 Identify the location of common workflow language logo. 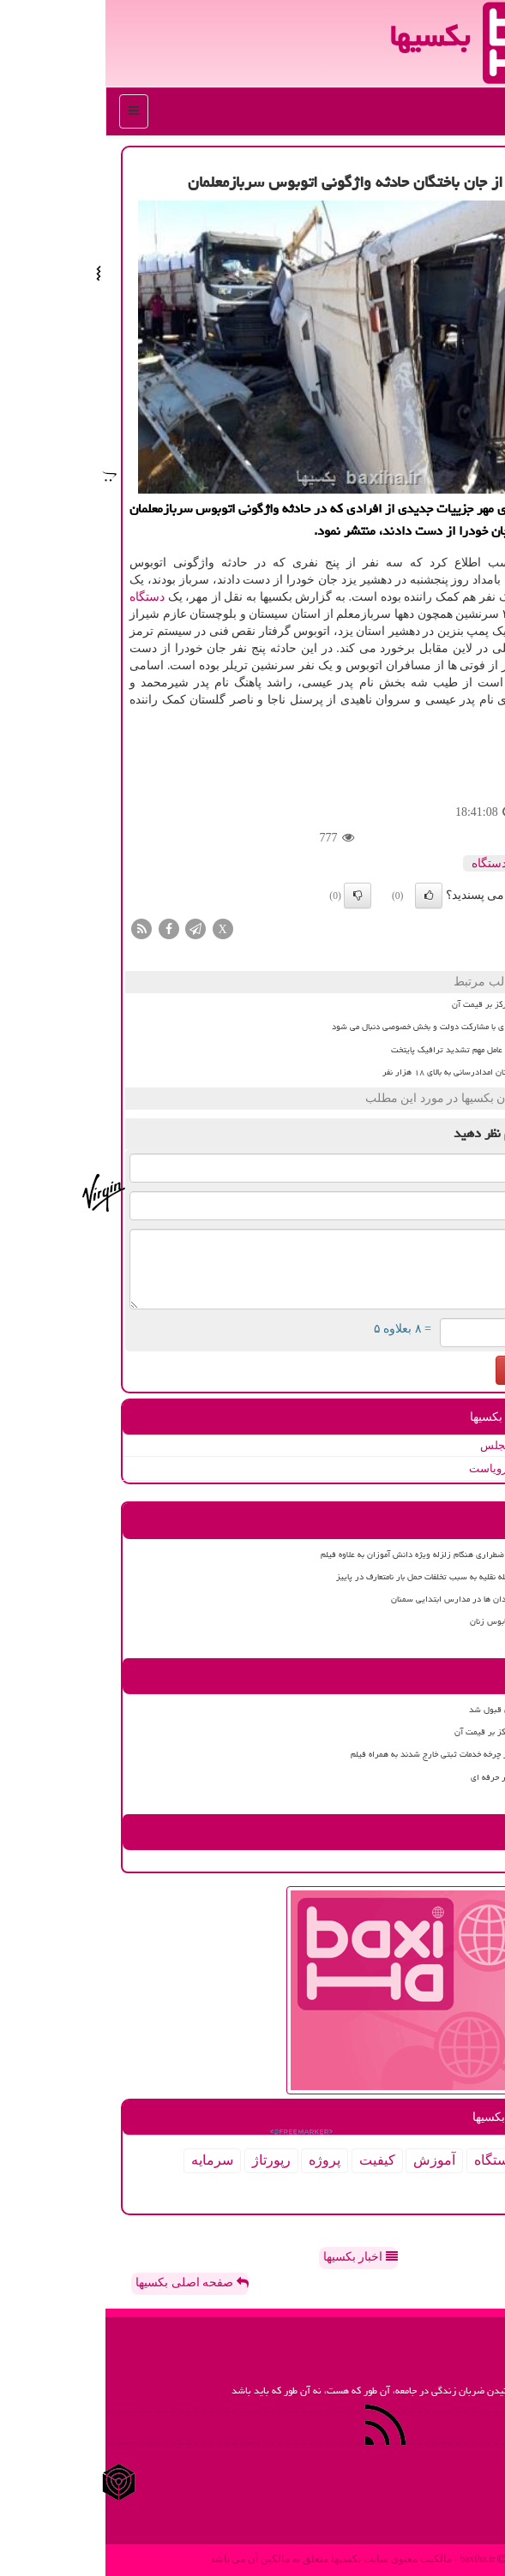
(99, 273).